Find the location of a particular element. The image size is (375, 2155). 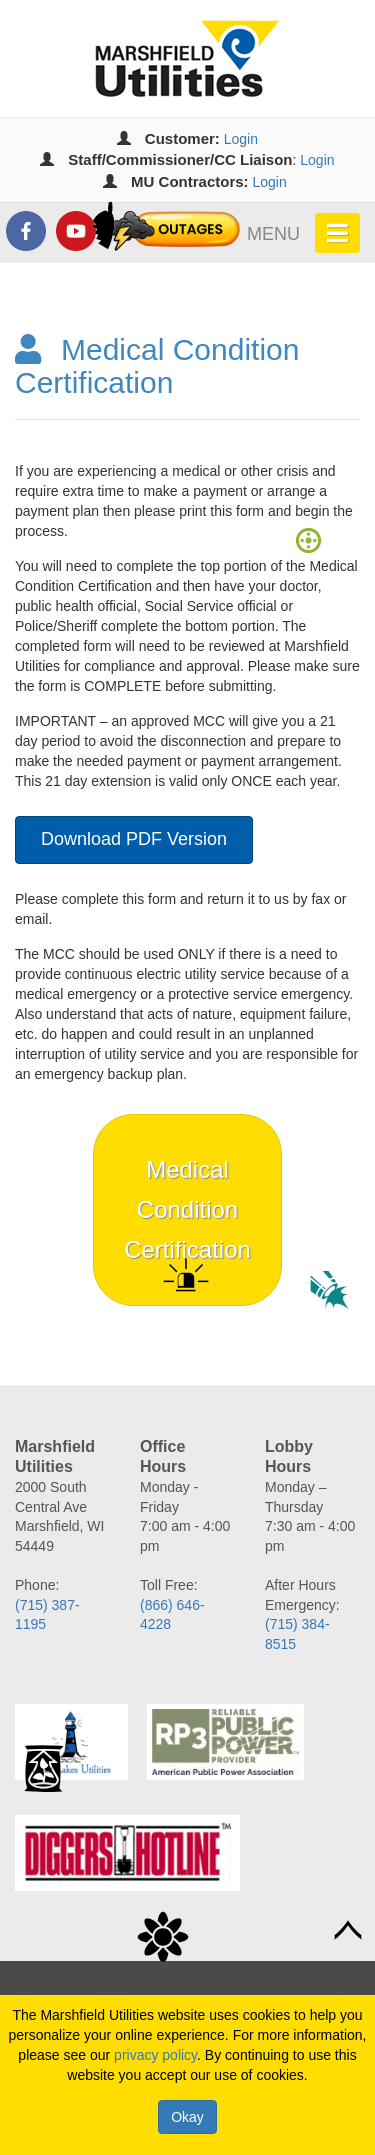

represents Corsica region or Corsican-related content is located at coordinates (103, 225).